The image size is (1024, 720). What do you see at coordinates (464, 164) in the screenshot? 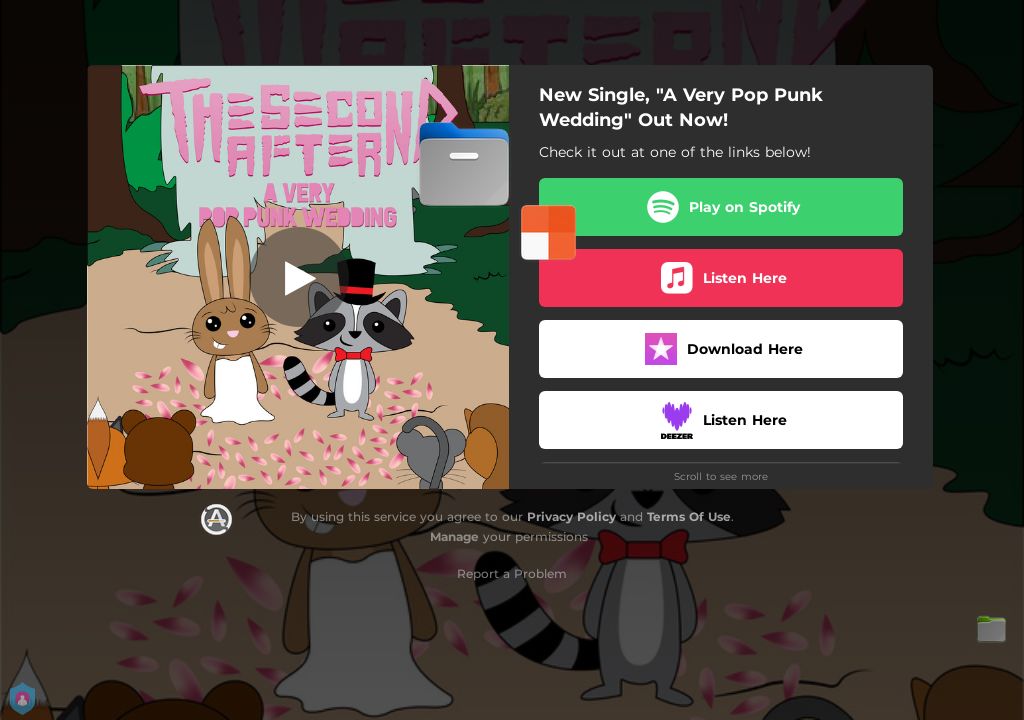
I see `open the files app` at bounding box center [464, 164].